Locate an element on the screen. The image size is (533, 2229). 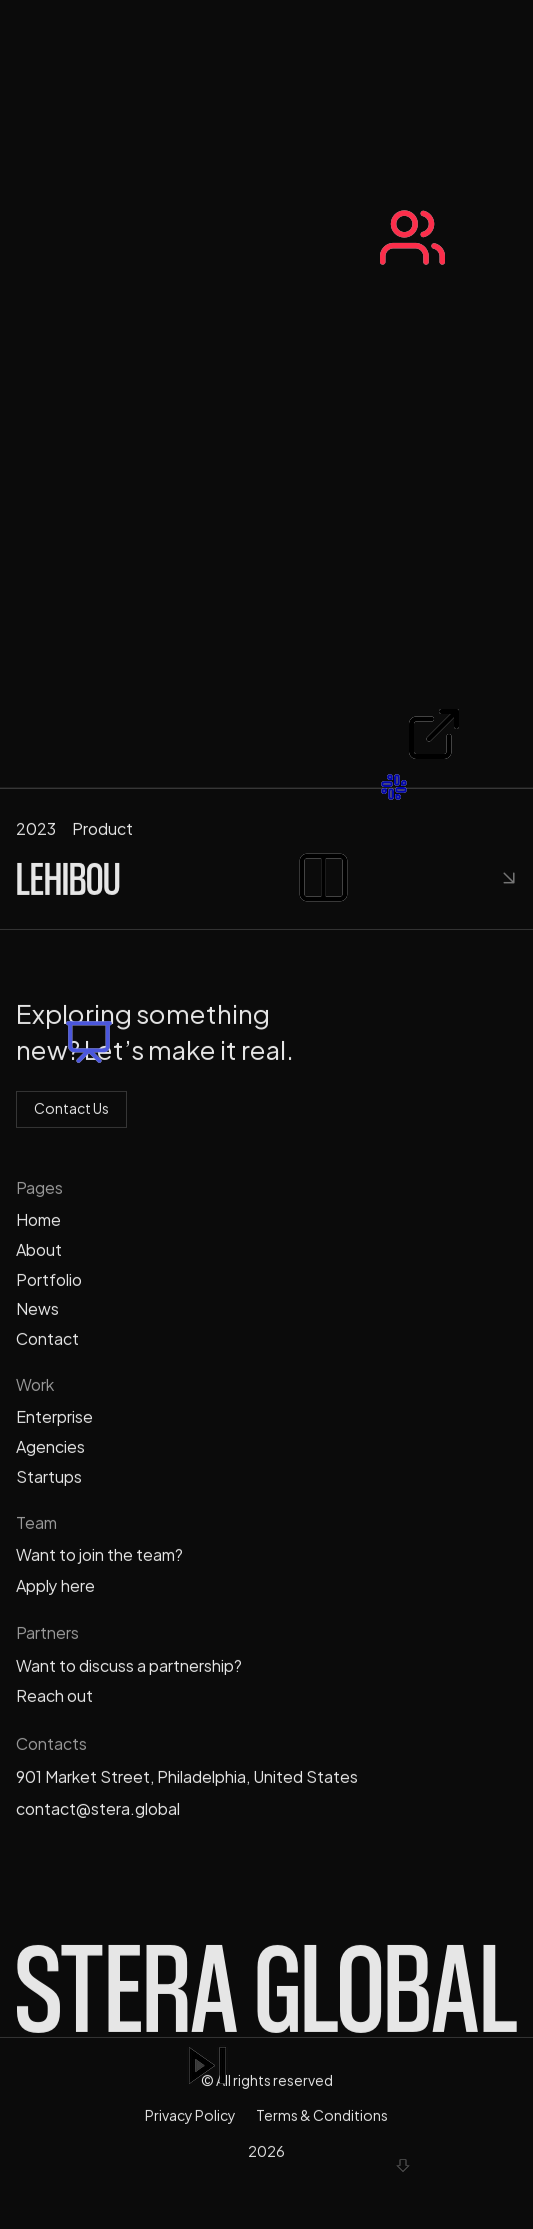
start a presentation or slideshow is located at coordinates (89, 1042).